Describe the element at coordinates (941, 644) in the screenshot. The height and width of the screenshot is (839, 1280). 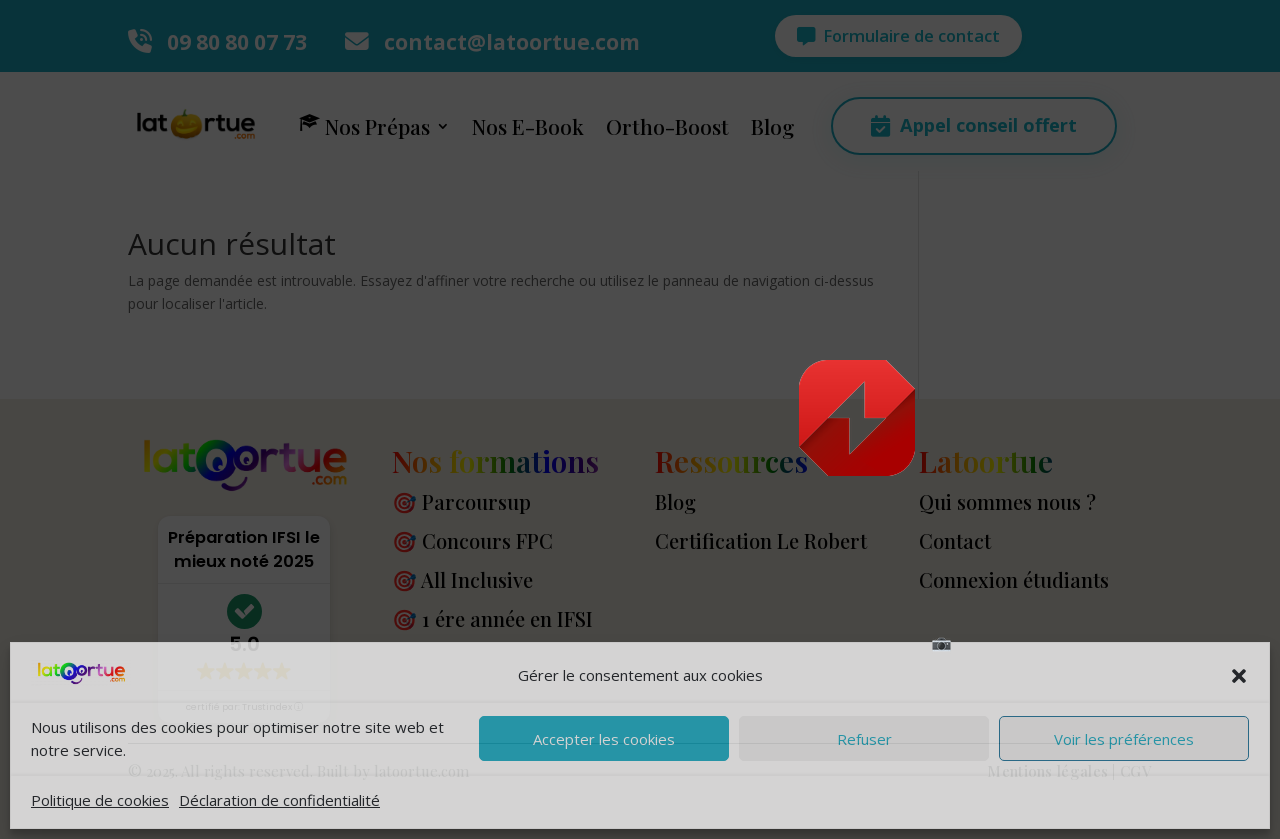
I see `open camera app` at that location.